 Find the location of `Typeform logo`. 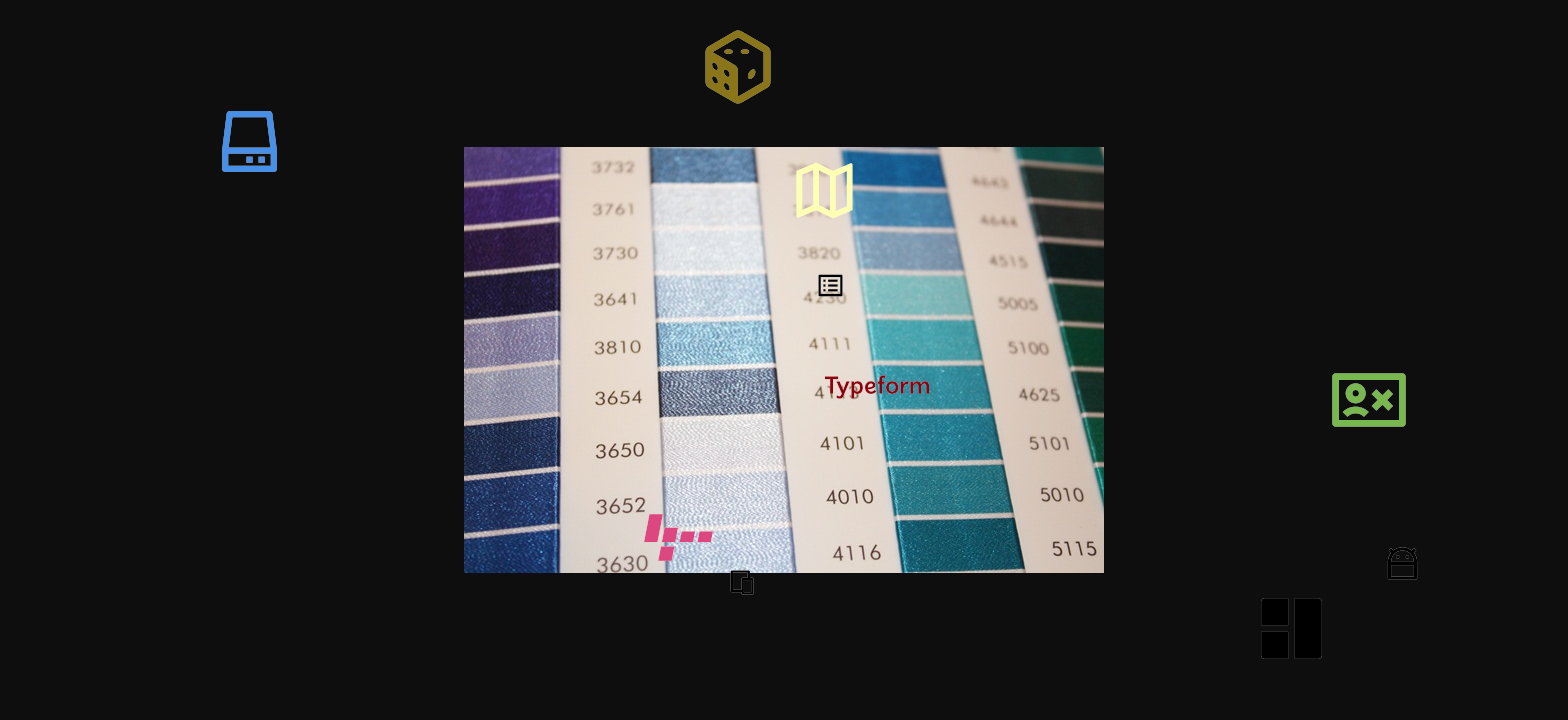

Typeform logo is located at coordinates (877, 387).